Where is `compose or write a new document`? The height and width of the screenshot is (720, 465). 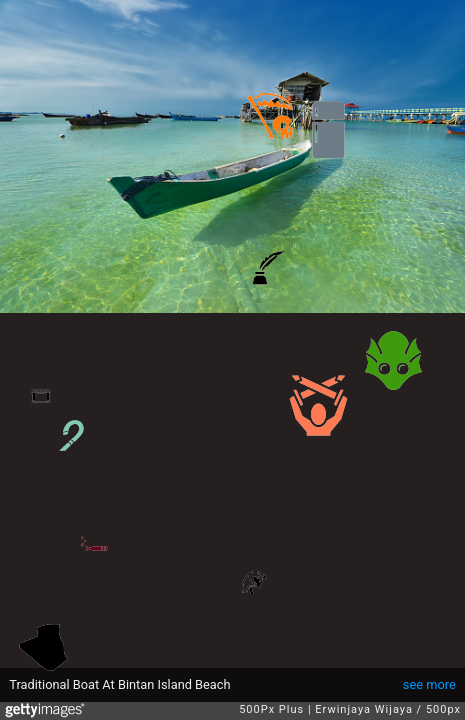
compose or write a new document is located at coordinates (269, 268).